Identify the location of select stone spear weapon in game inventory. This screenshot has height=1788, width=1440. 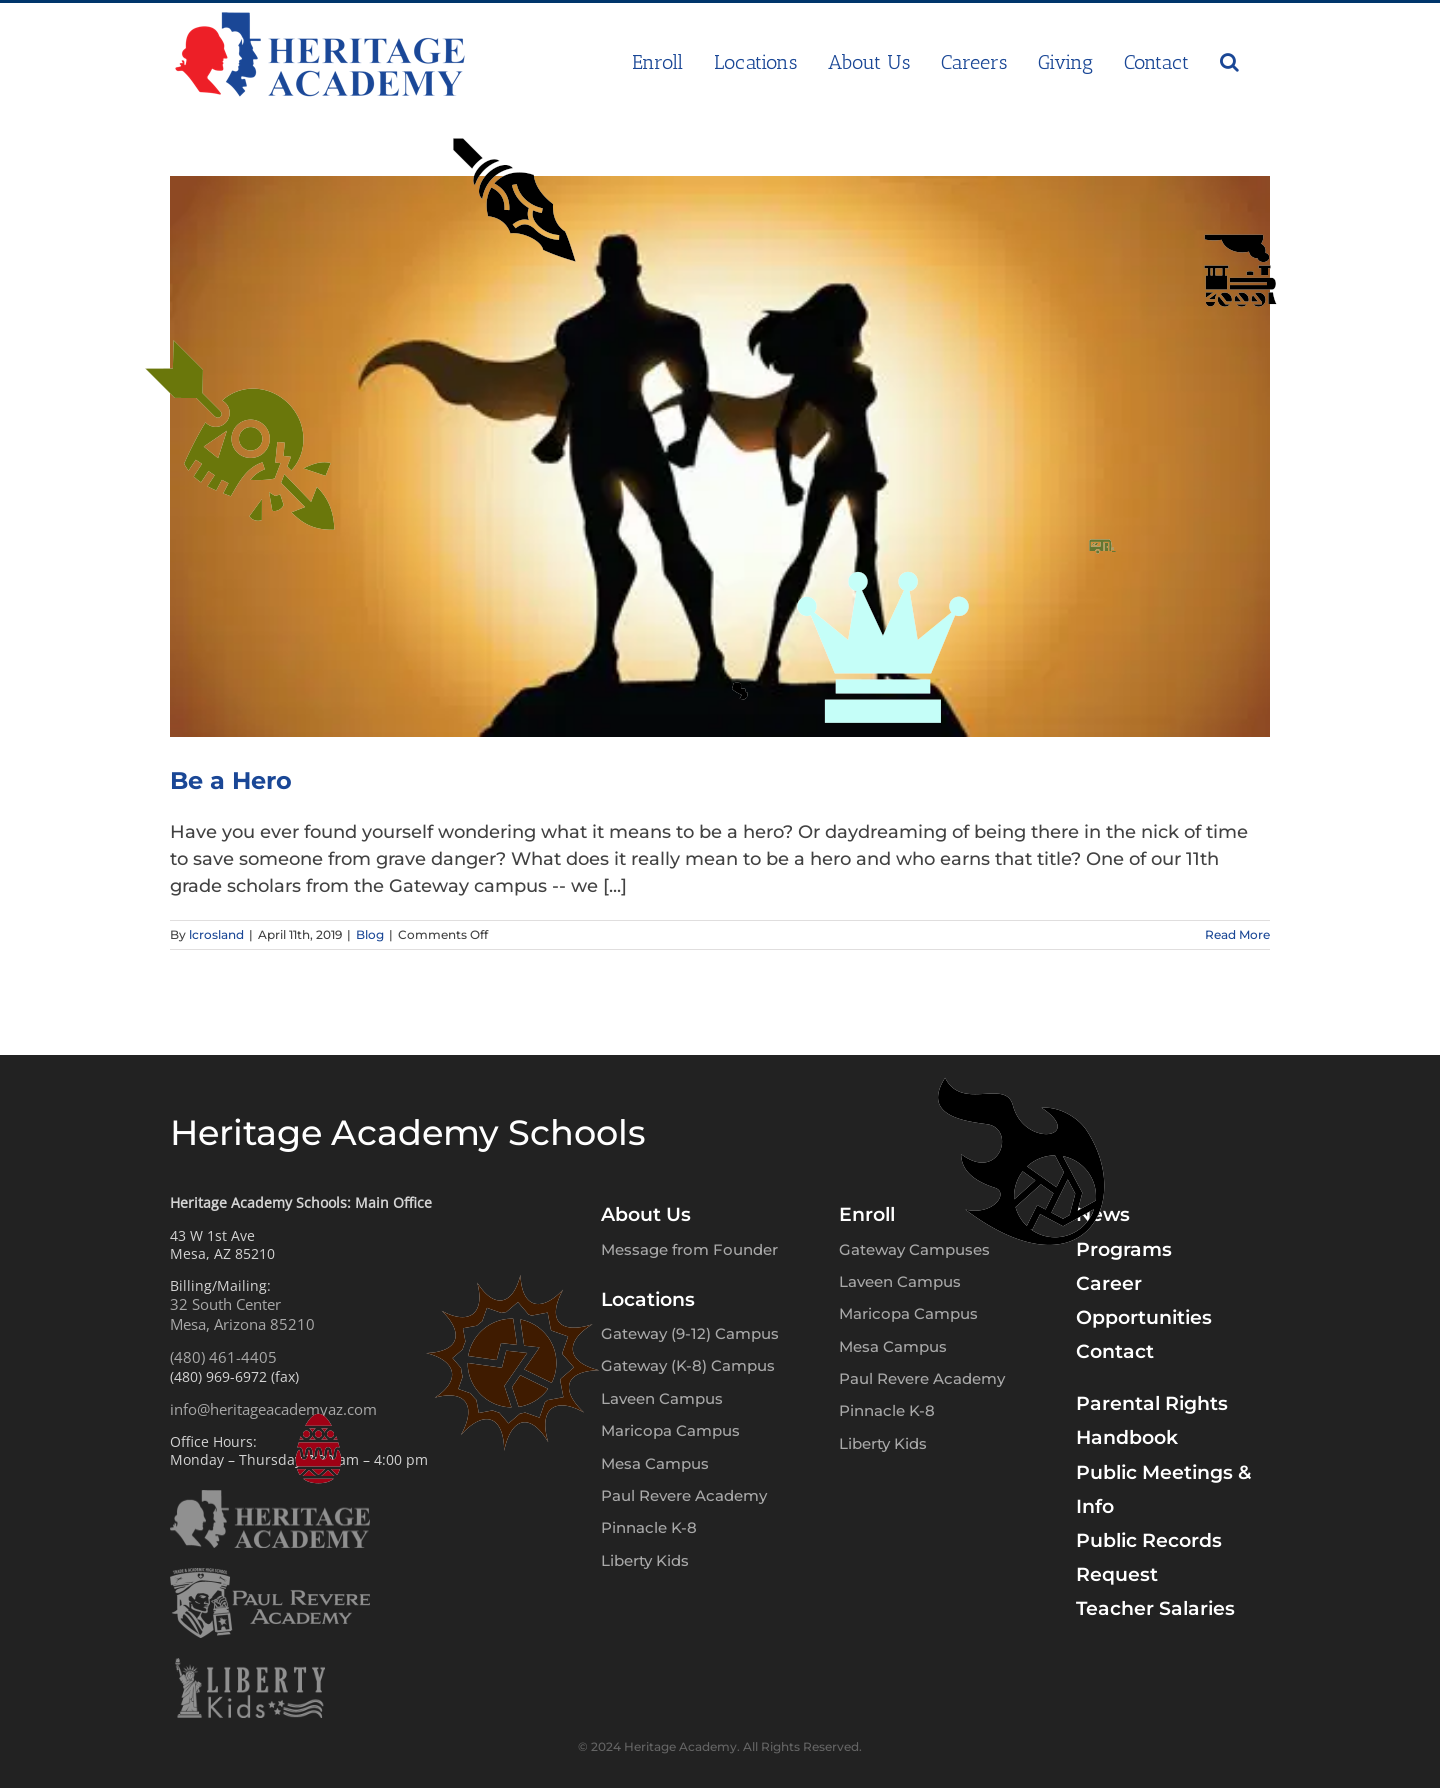
(514, 199).